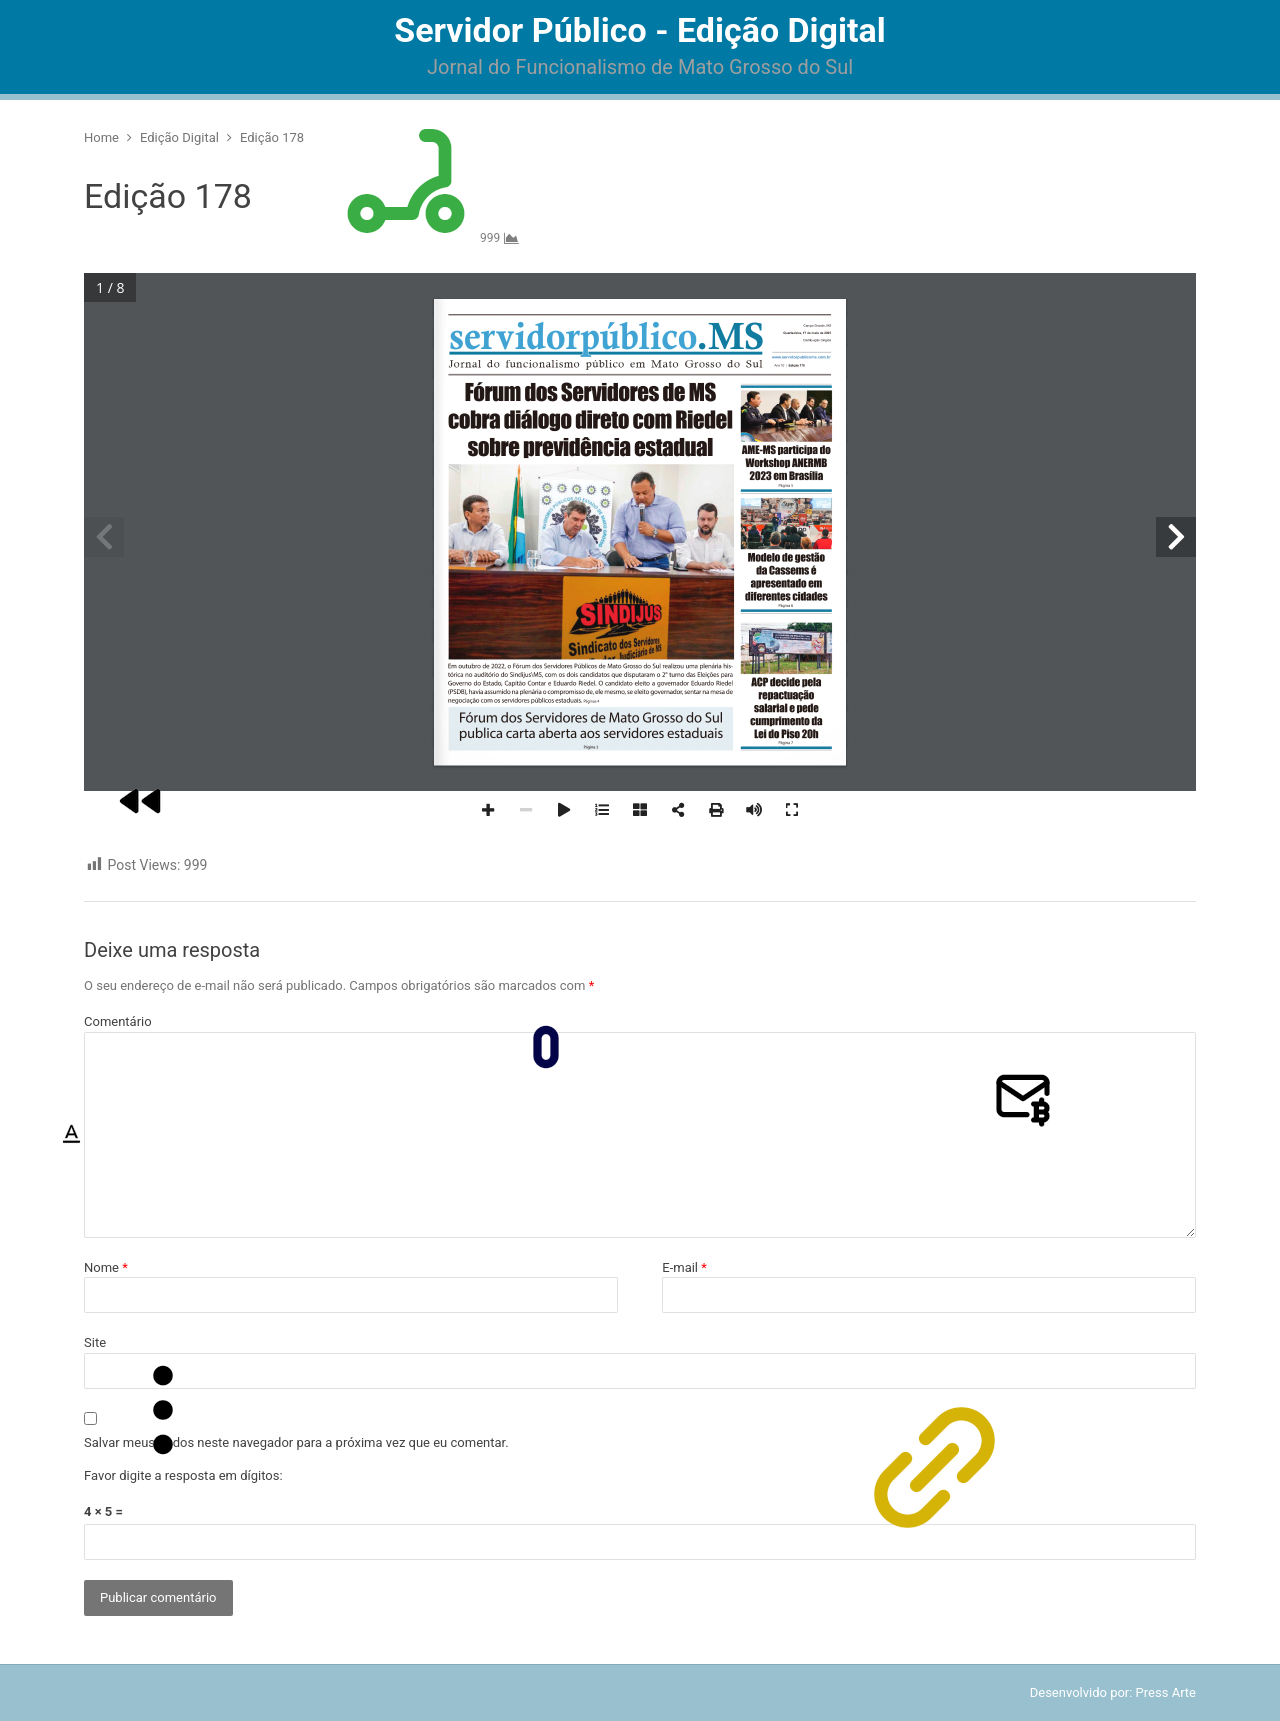 This screenshot has width=1280, height=1721. I want to click on indicates a lowercase letter "o" for text formatting, so click(546, 1047).